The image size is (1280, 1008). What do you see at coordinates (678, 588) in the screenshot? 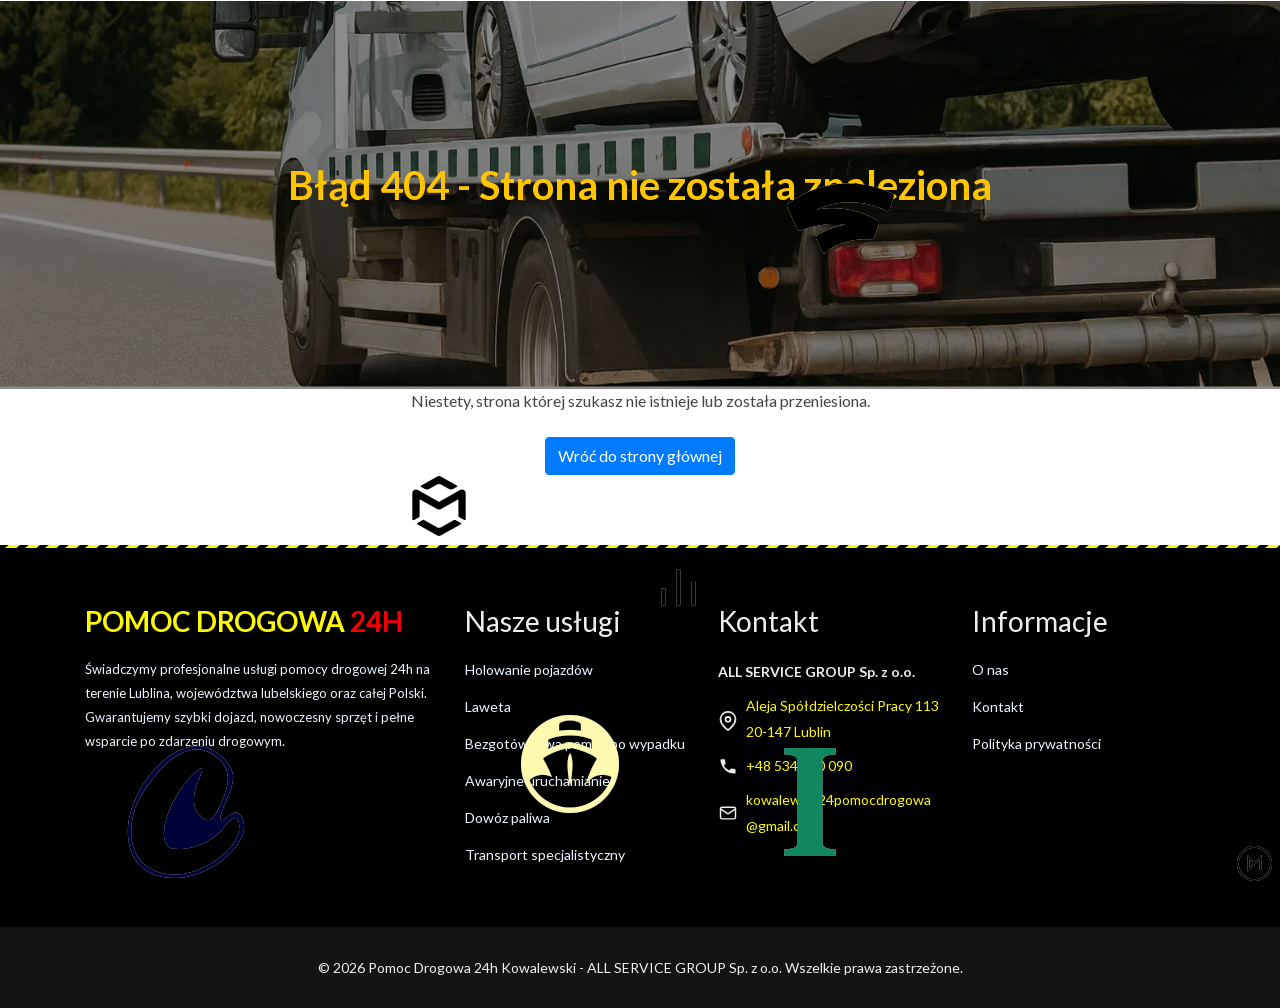
I see `view analytics and statistics` at bounding box center [678, 588].